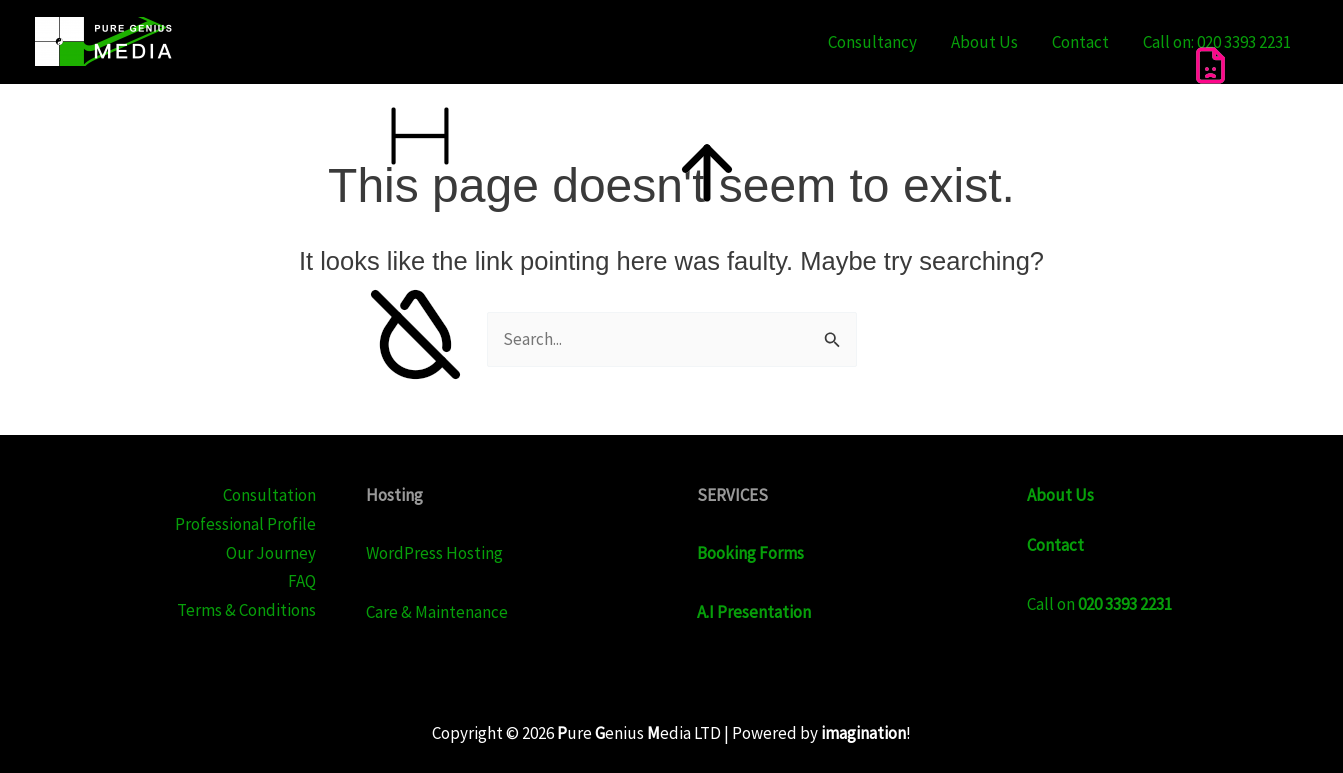 The height and width of the screenshot is (773, 1343). Describe the element at coordinates (420, 136) in the screenshot. I see `format text as a heading` at that location.